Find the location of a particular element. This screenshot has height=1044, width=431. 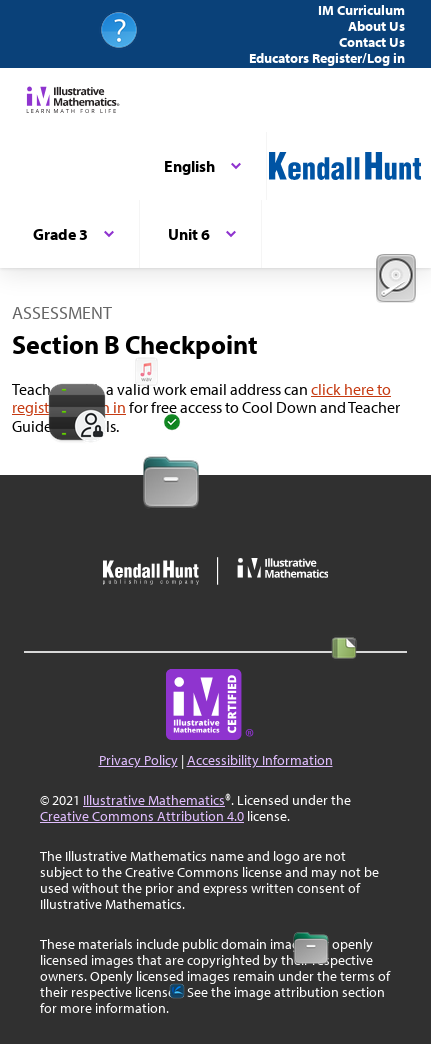

open disk utility application is located at coordinates (396, 278).